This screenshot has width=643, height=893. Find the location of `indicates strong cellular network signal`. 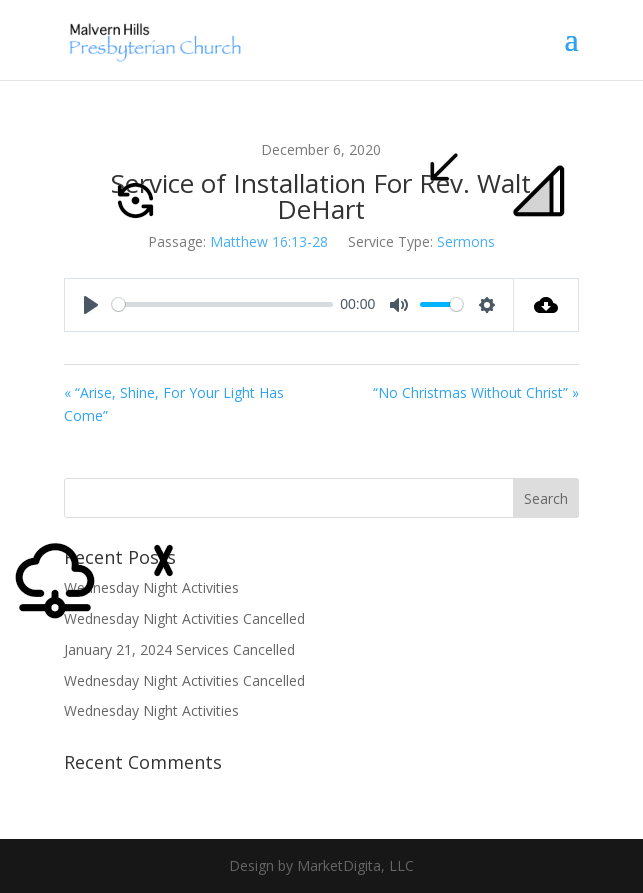

indicates strong cellular network signal is located at coordinates (543, 193).